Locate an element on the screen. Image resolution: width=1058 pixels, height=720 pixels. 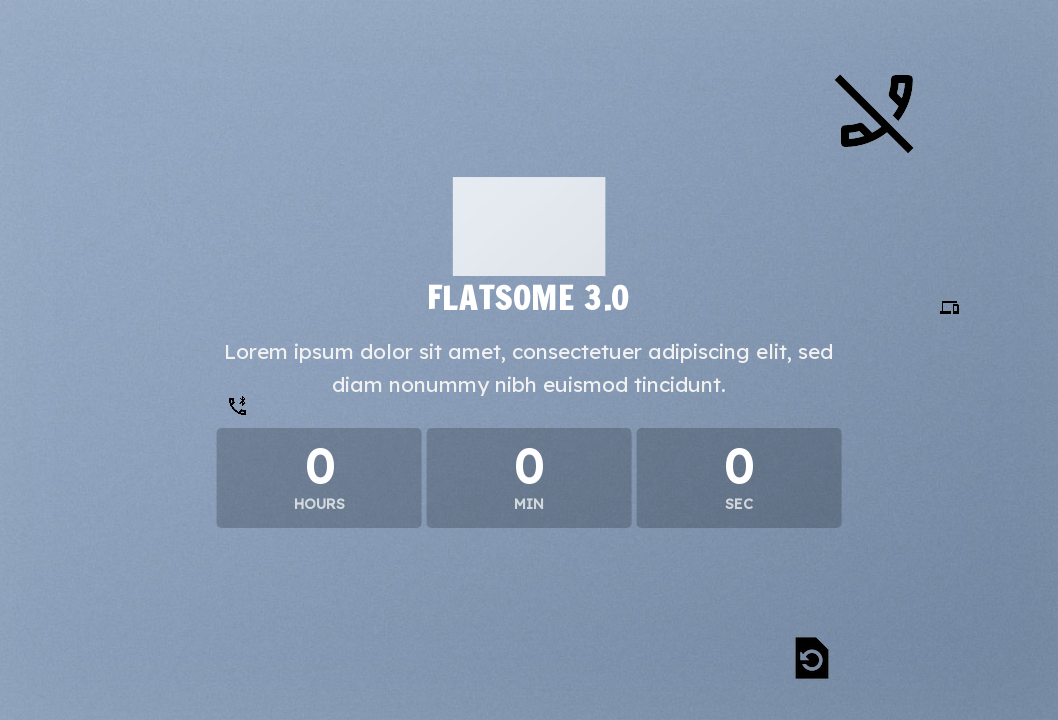
indicates an active call using bluetooth speaker is located at coordinates (237, 406).